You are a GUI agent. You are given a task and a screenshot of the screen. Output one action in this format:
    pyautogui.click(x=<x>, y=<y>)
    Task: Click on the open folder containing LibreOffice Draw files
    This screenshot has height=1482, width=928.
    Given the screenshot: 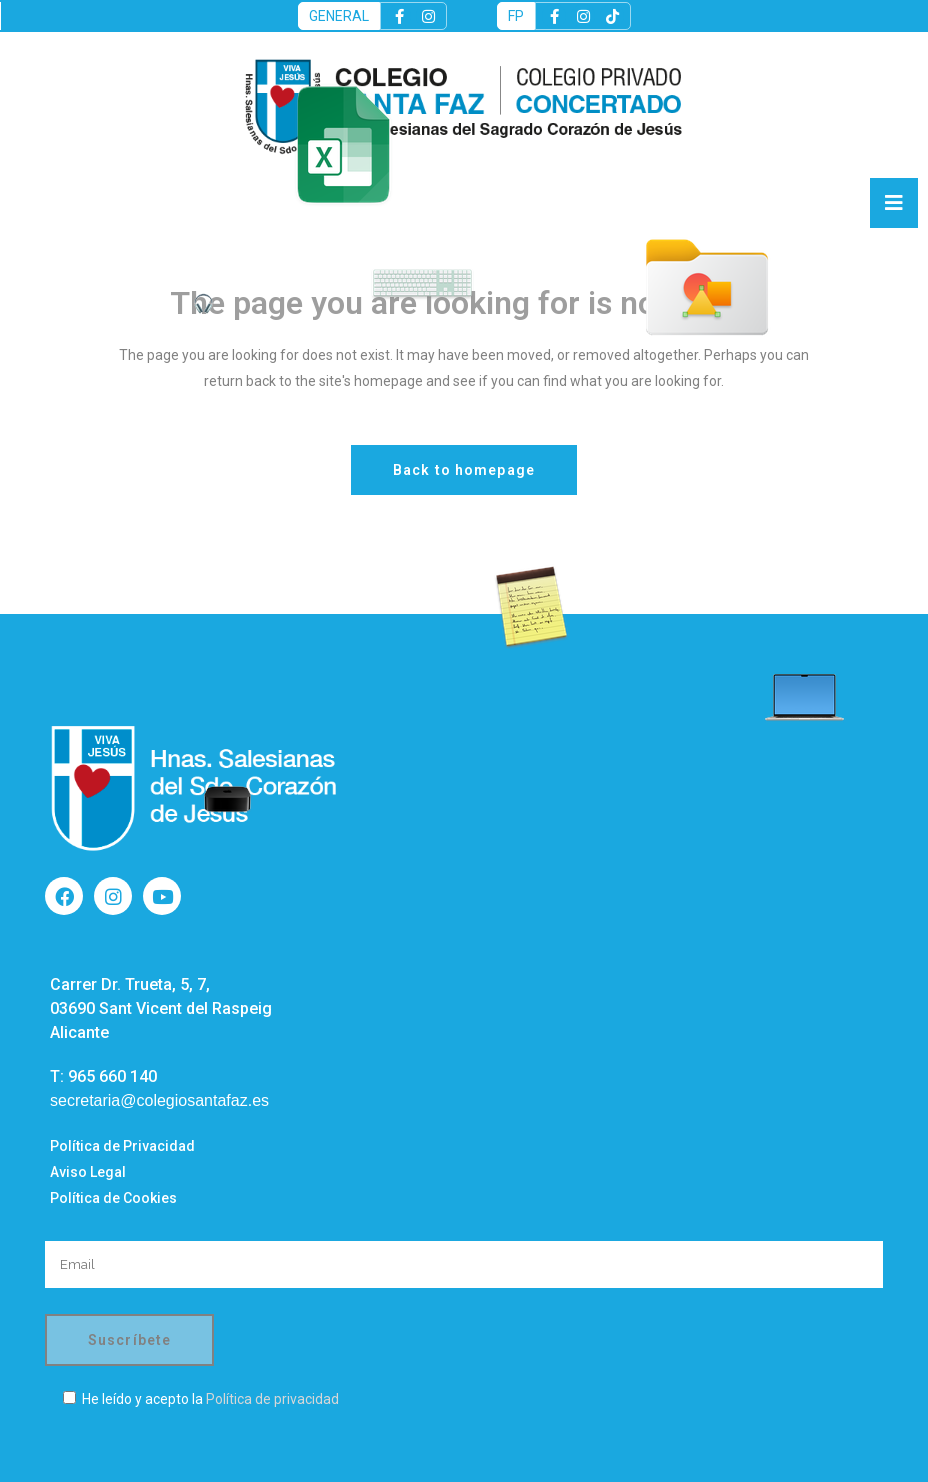 What is the action you would take?
    pyautogui.click(x=706, y=290)
    